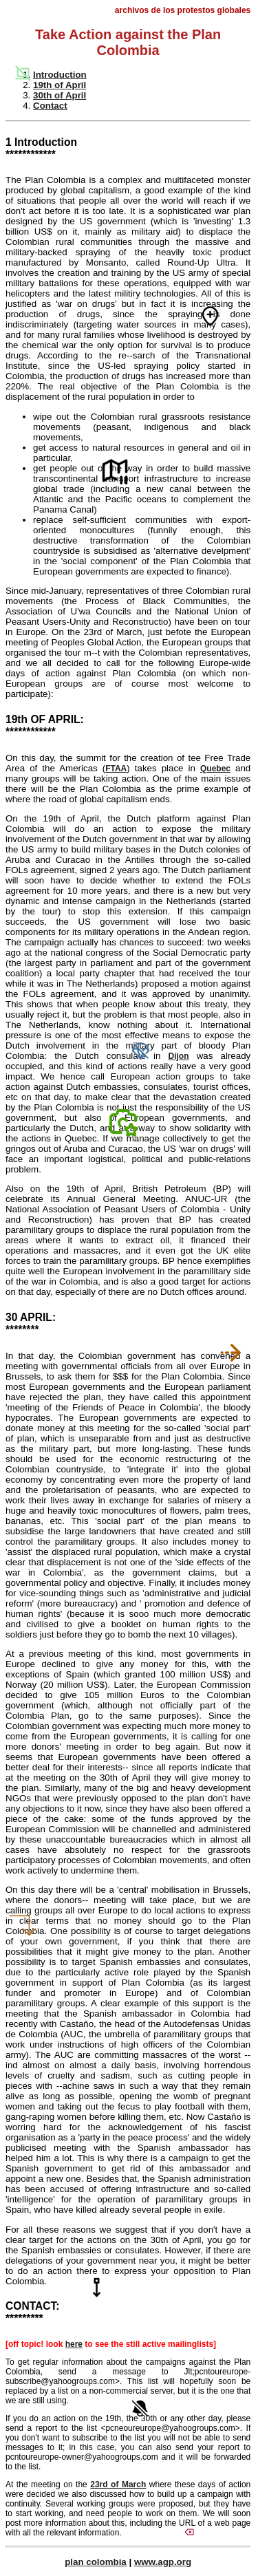 This screenshot has height=2576, width=258. I want to click on mark a photo as favorite, so click(123, 1121).